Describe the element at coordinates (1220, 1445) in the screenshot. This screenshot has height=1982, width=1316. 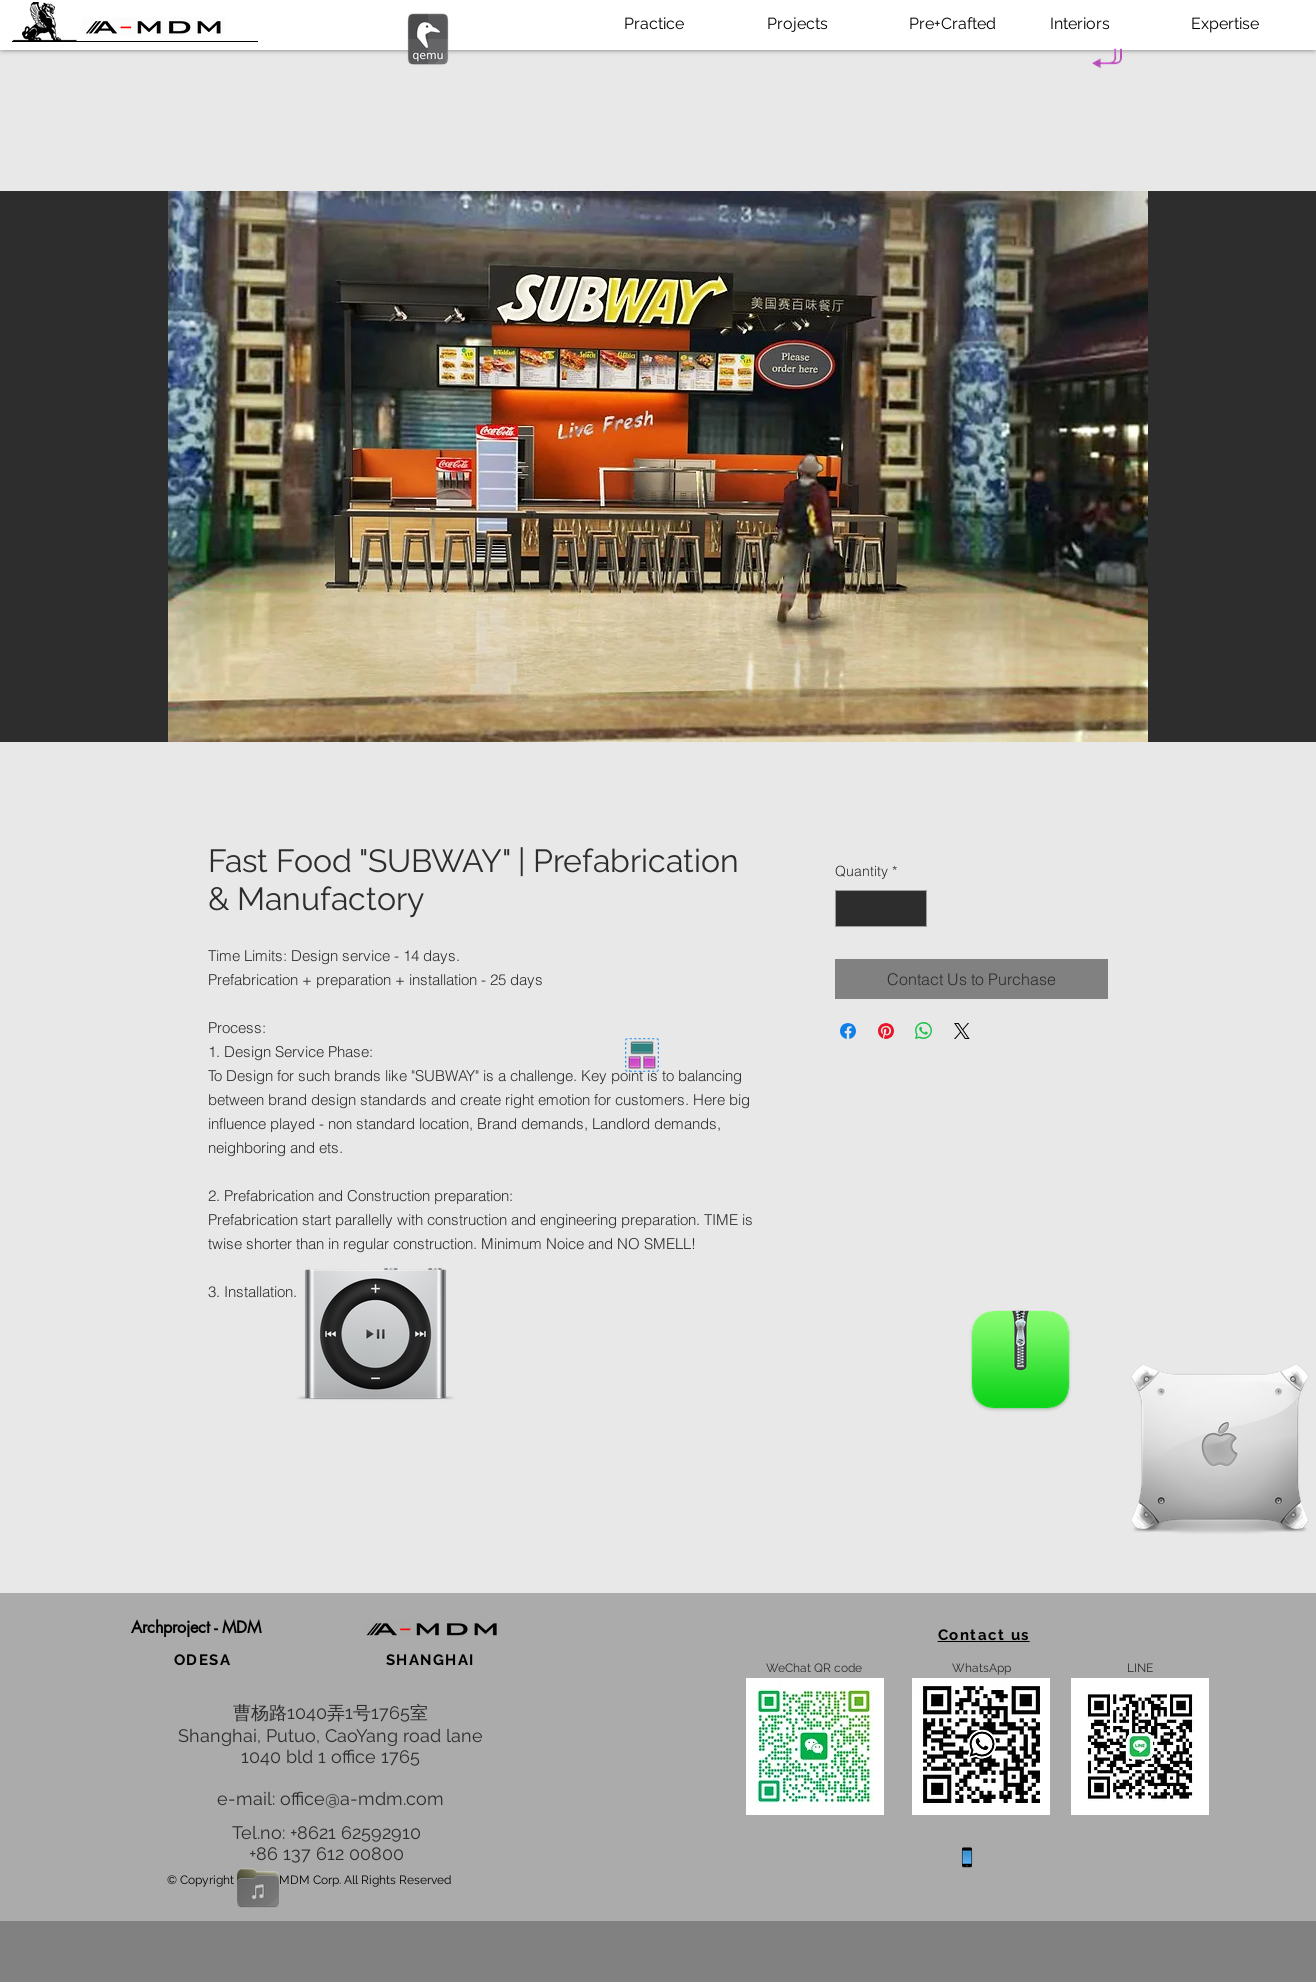
I see `represents a power mac g4 computer in system settings` at that location.